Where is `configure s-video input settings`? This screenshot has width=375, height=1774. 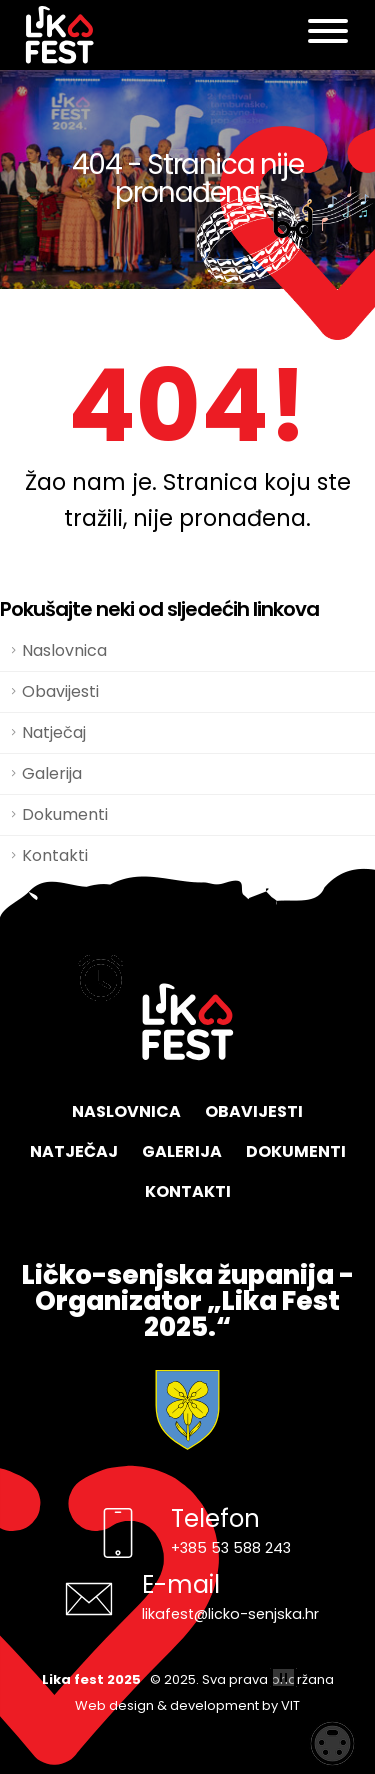 configure s-video input settings is located at coordinates (332, 1743).